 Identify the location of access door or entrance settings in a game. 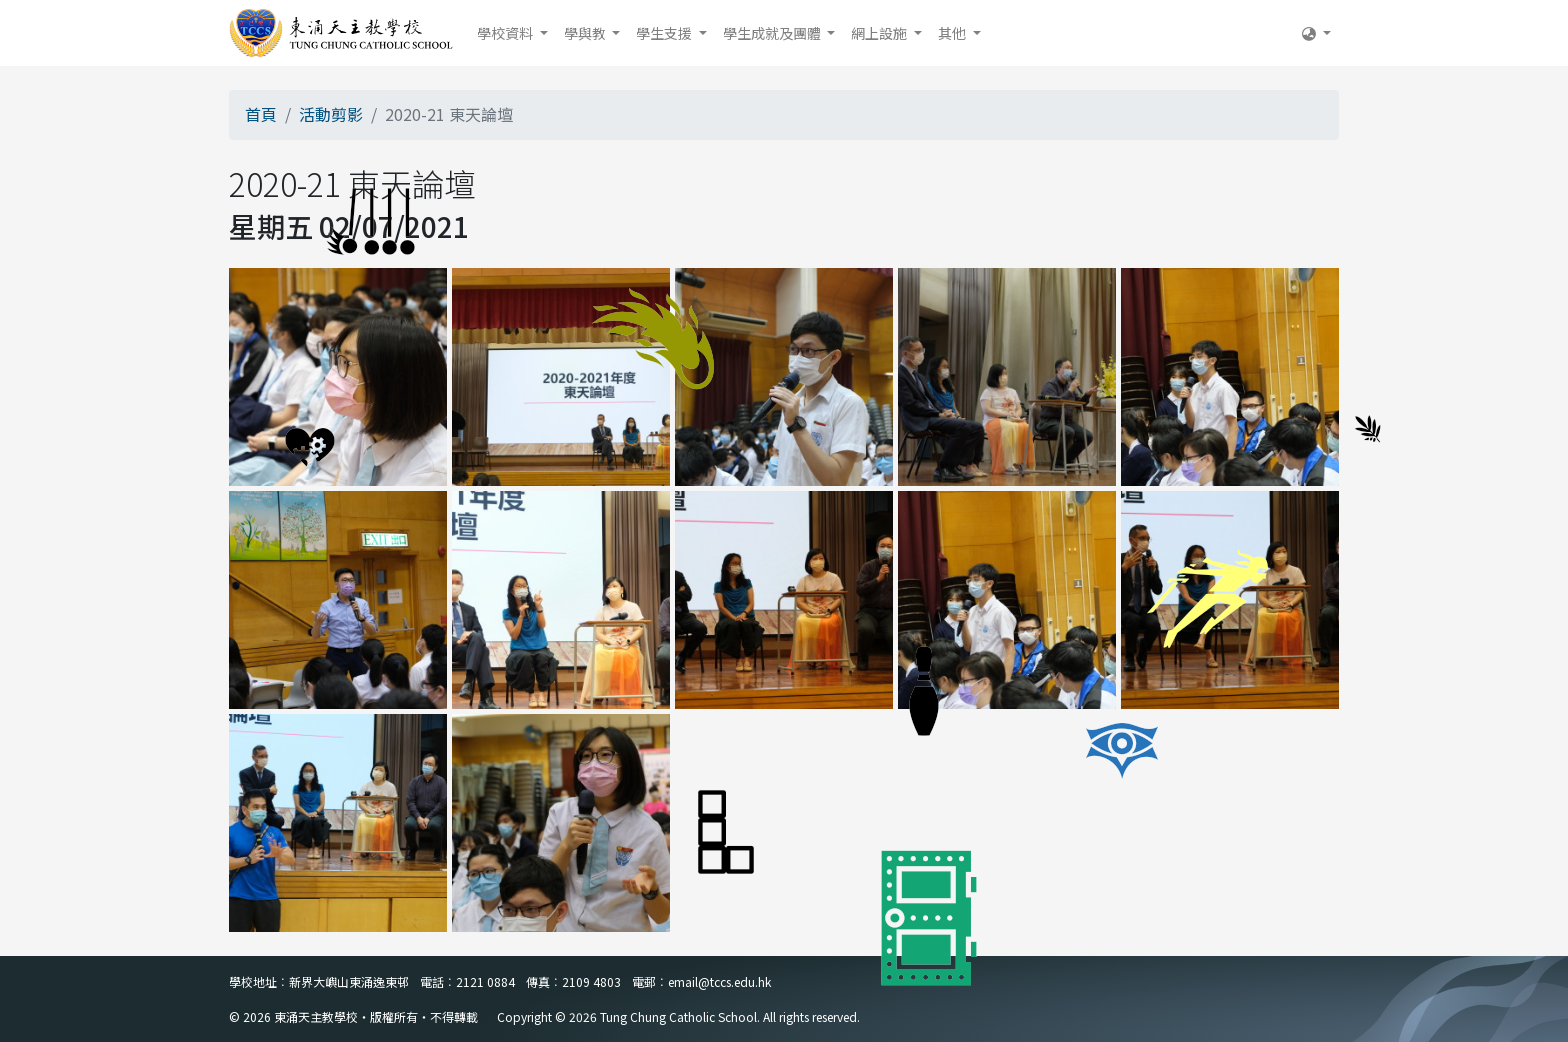
(929, 918).